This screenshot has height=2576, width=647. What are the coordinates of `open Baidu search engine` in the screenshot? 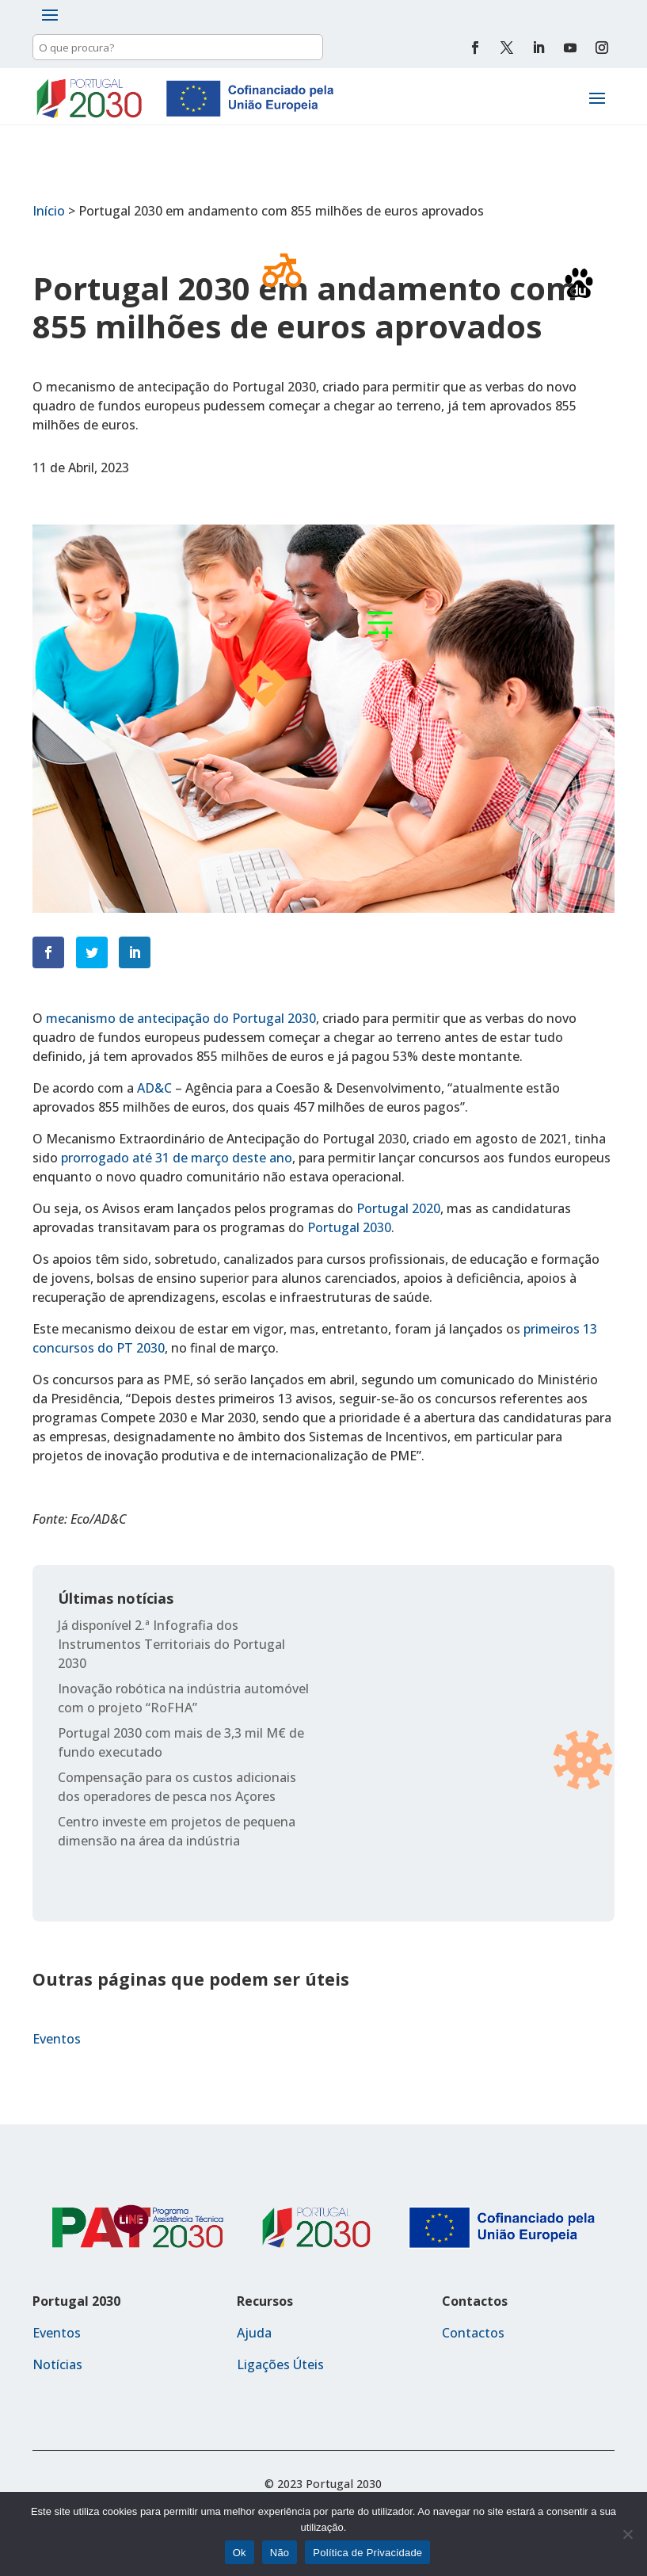 It's located at (579, 283).